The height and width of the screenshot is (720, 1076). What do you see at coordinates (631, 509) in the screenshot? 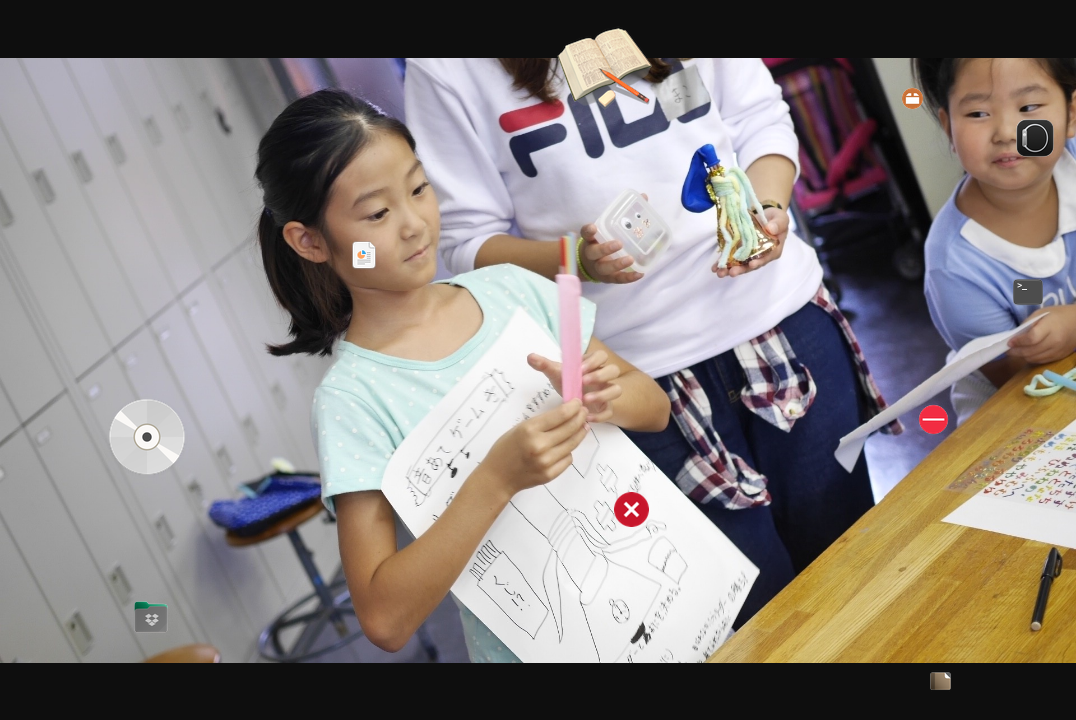
I see `cancel or close the calculator` at bounding box center [631, 509].